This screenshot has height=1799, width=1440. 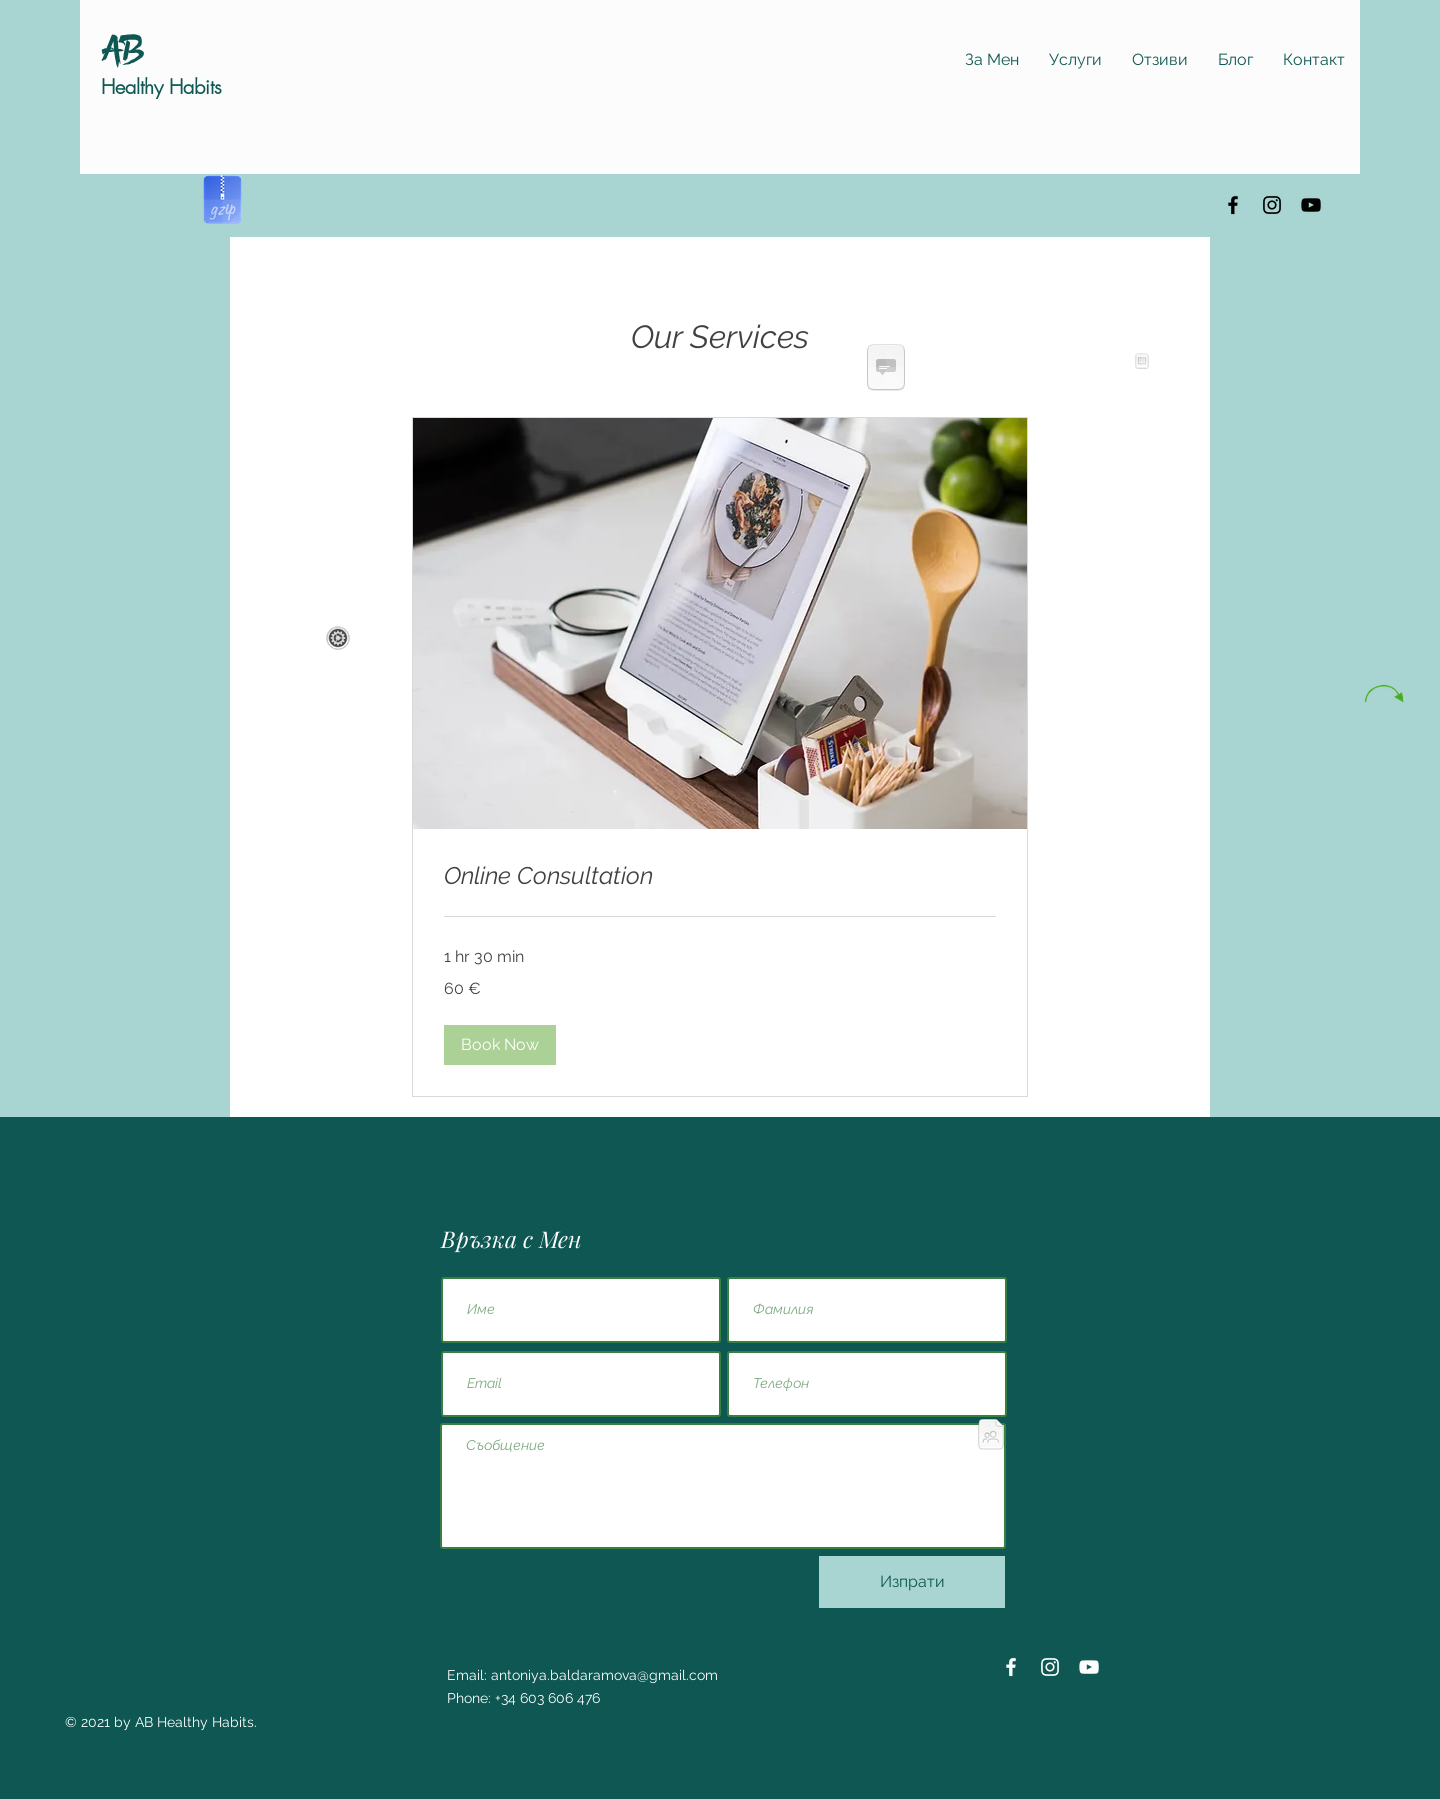 I want to click on a microdvd subtitle file, so click(x=886, y=367).